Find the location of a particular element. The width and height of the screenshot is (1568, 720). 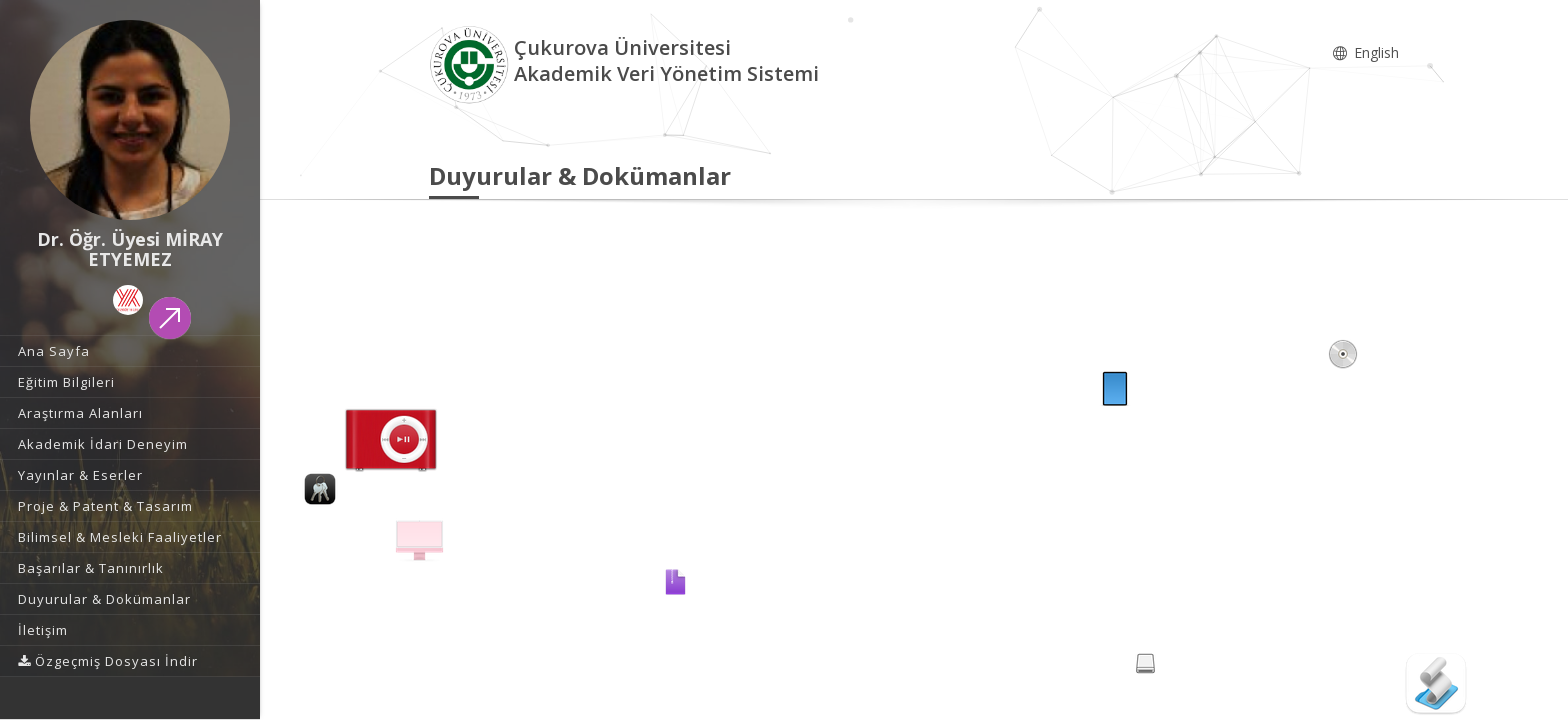

indicates a symbolic link or shortcut to another file is located at coordinates (170, 318).